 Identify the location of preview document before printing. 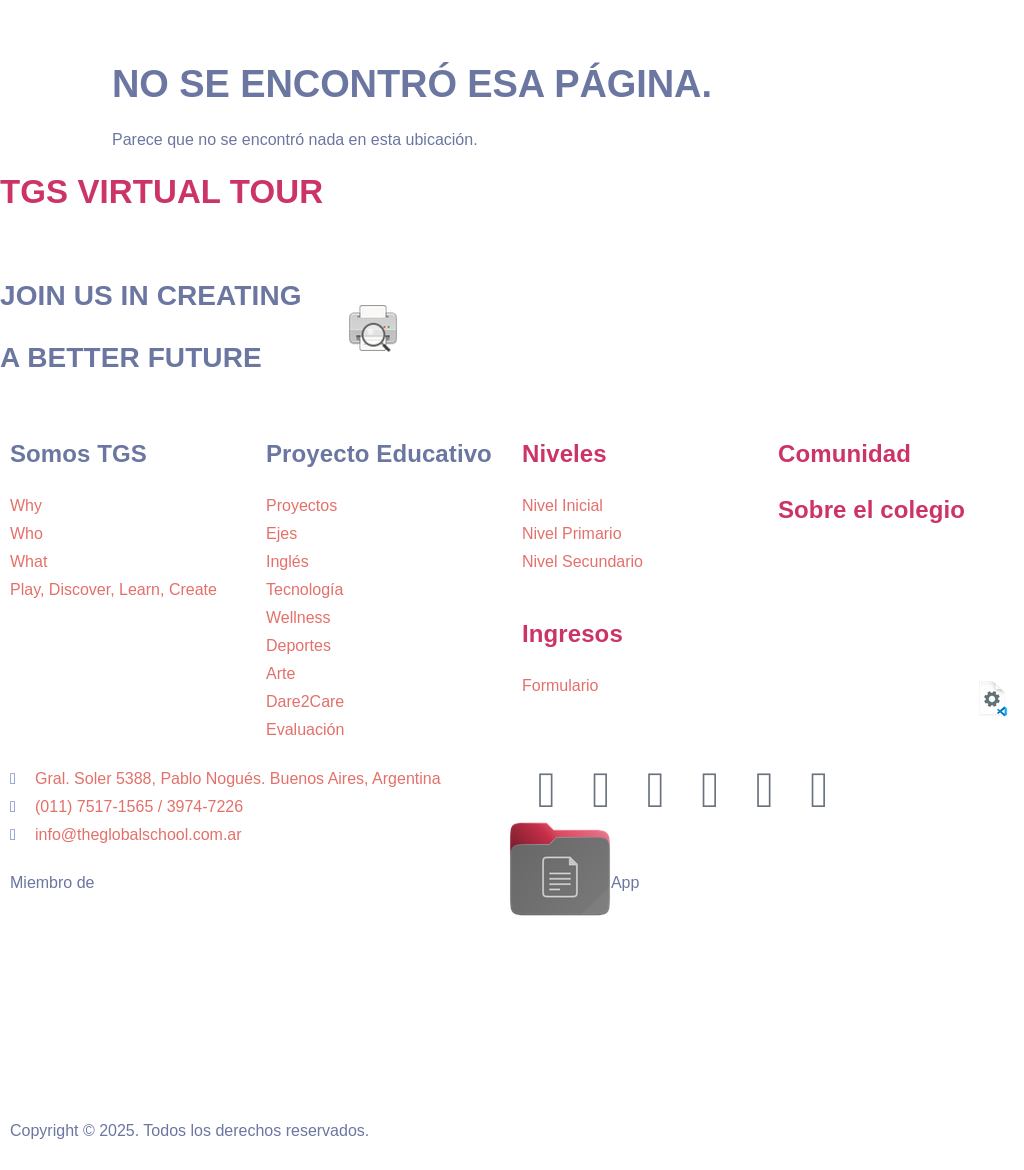
(373, 328).